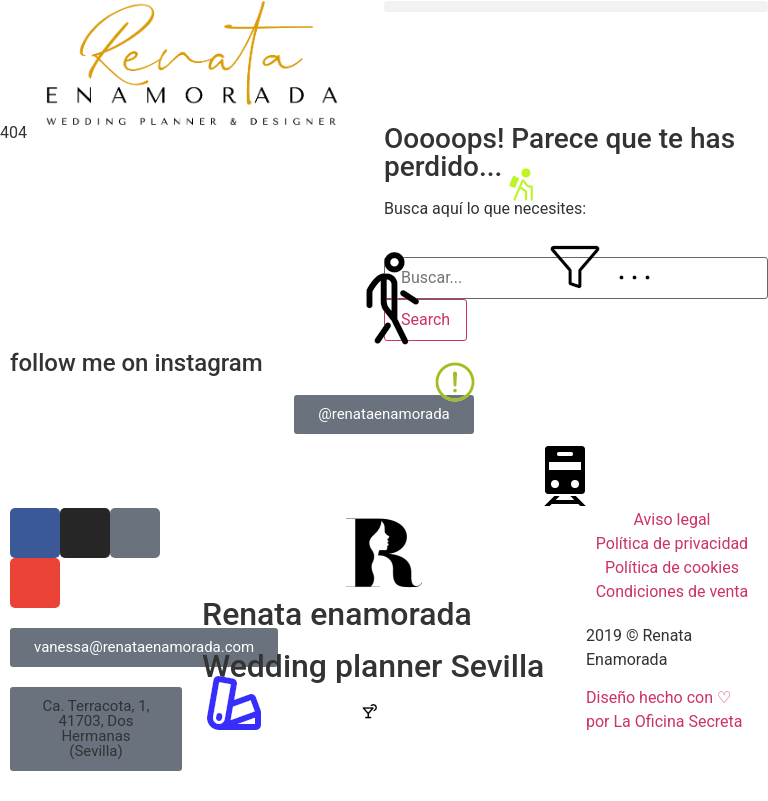 The width and height of the screenshot is (768, 801). Describe the element at coordinates (232, 705) in the screenshot. I see `open color palette or theme options` at that location.